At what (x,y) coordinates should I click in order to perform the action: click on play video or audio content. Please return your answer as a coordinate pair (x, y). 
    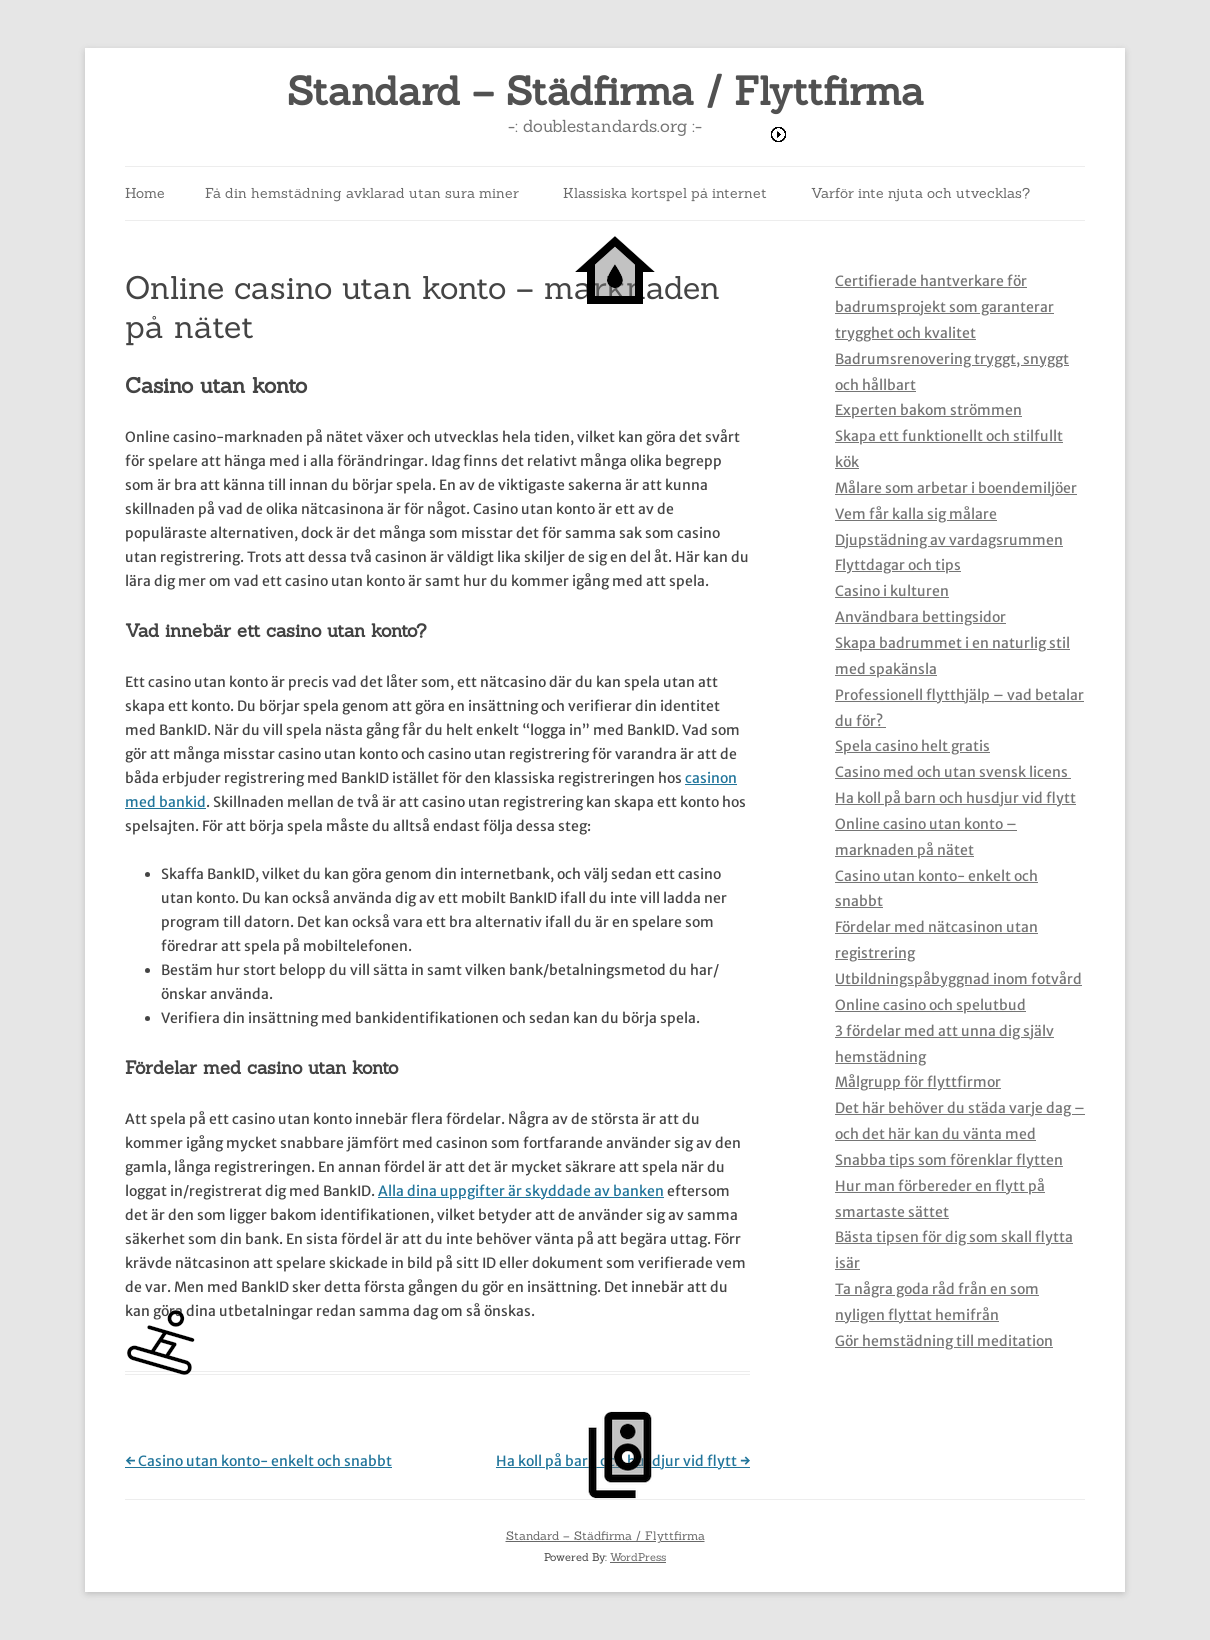
    Looking at the image, I should click on (778, 134).